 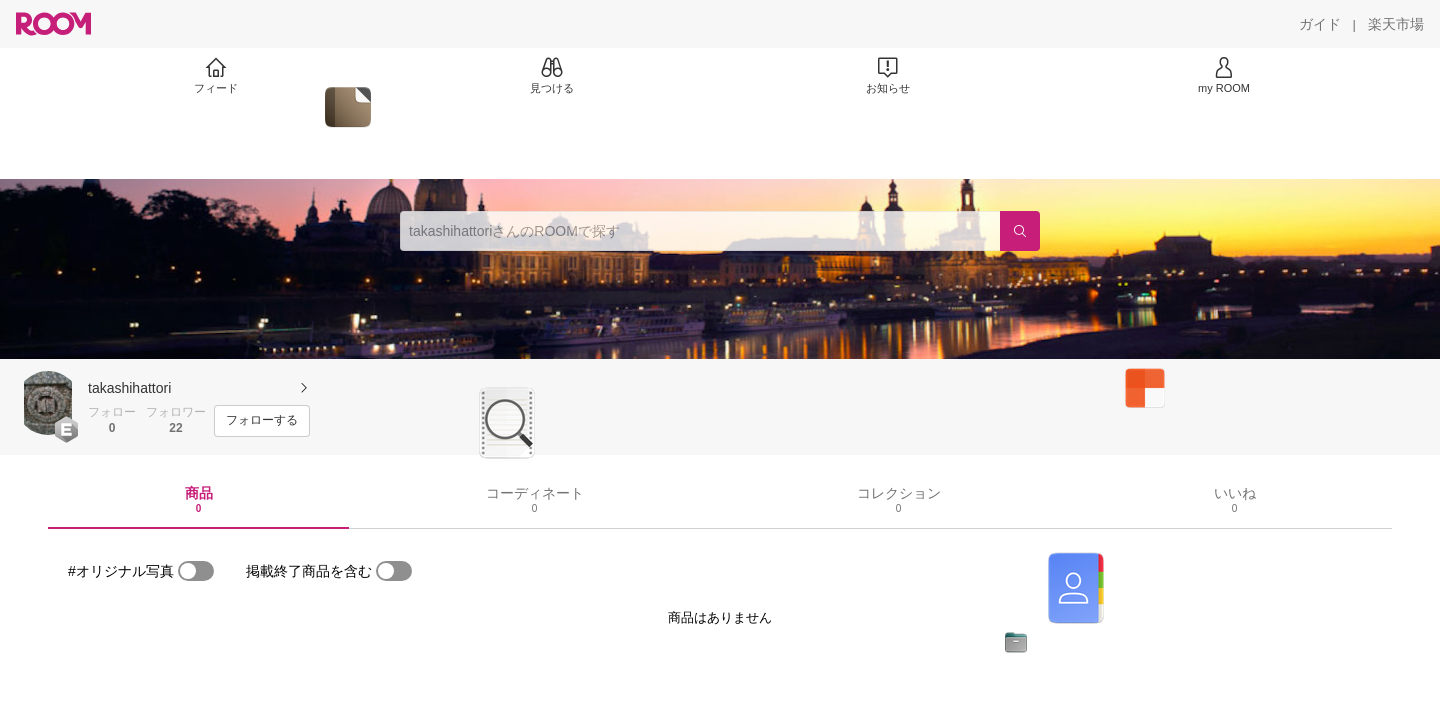 I want to click on change desktop wallpaper settings, so click(x=348, y=106).